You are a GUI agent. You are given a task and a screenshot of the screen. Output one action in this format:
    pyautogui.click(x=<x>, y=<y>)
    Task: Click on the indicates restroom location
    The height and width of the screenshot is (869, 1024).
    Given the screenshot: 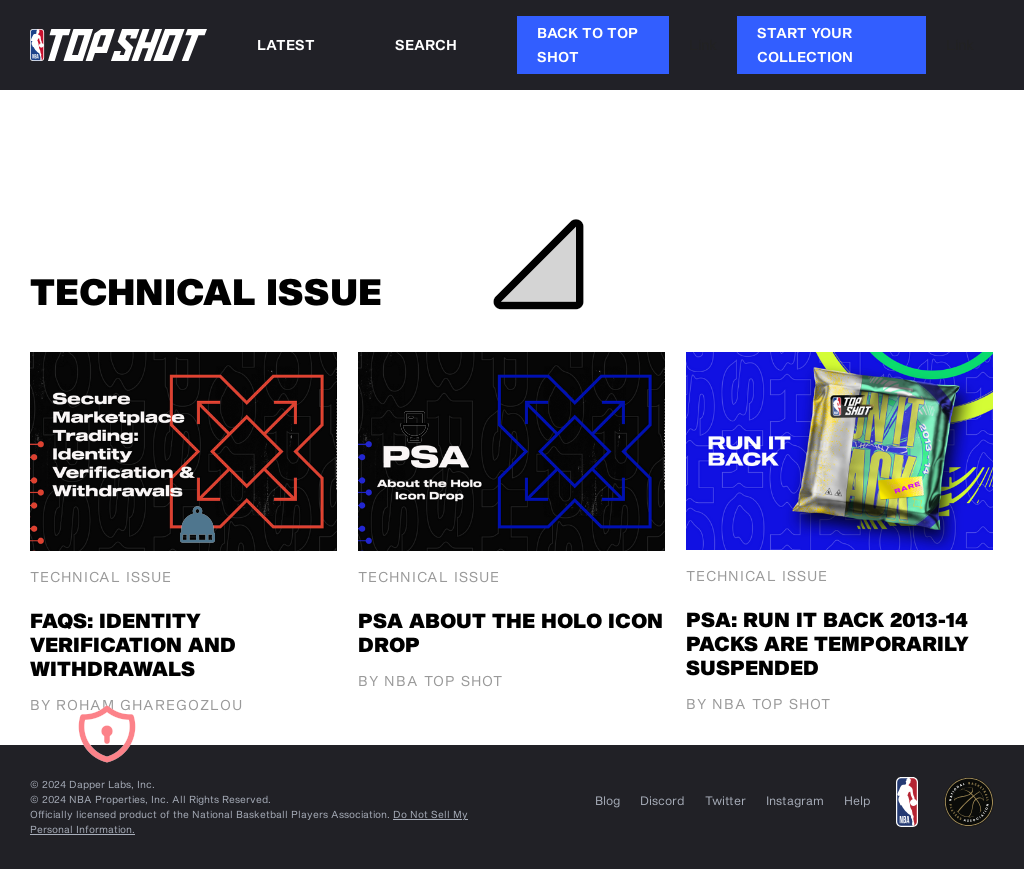 What is the action you would take?
    pyautogui.click(x=414, y=426)
    